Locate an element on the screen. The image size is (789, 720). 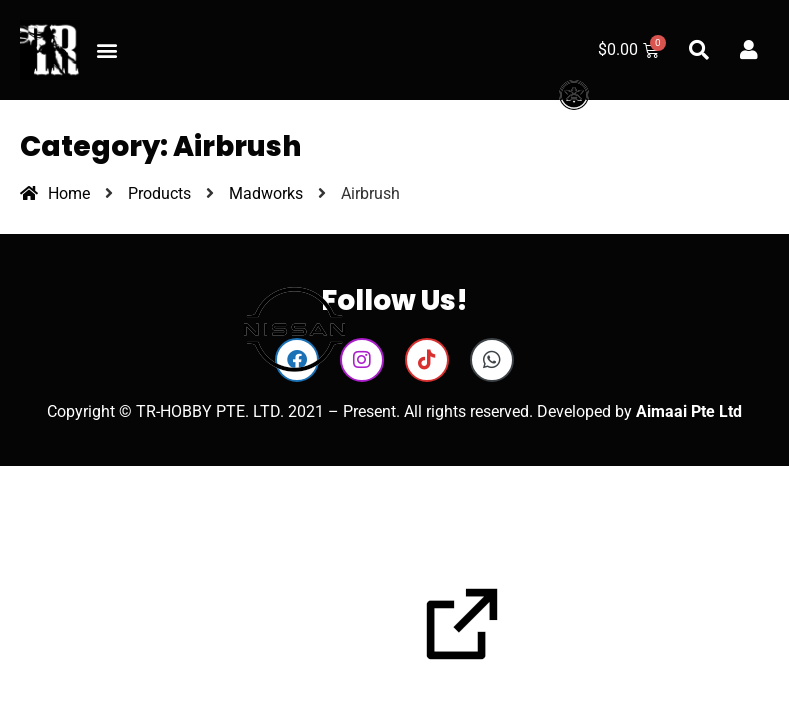
open link in a new tab or window is located at coordinates (462, 624).